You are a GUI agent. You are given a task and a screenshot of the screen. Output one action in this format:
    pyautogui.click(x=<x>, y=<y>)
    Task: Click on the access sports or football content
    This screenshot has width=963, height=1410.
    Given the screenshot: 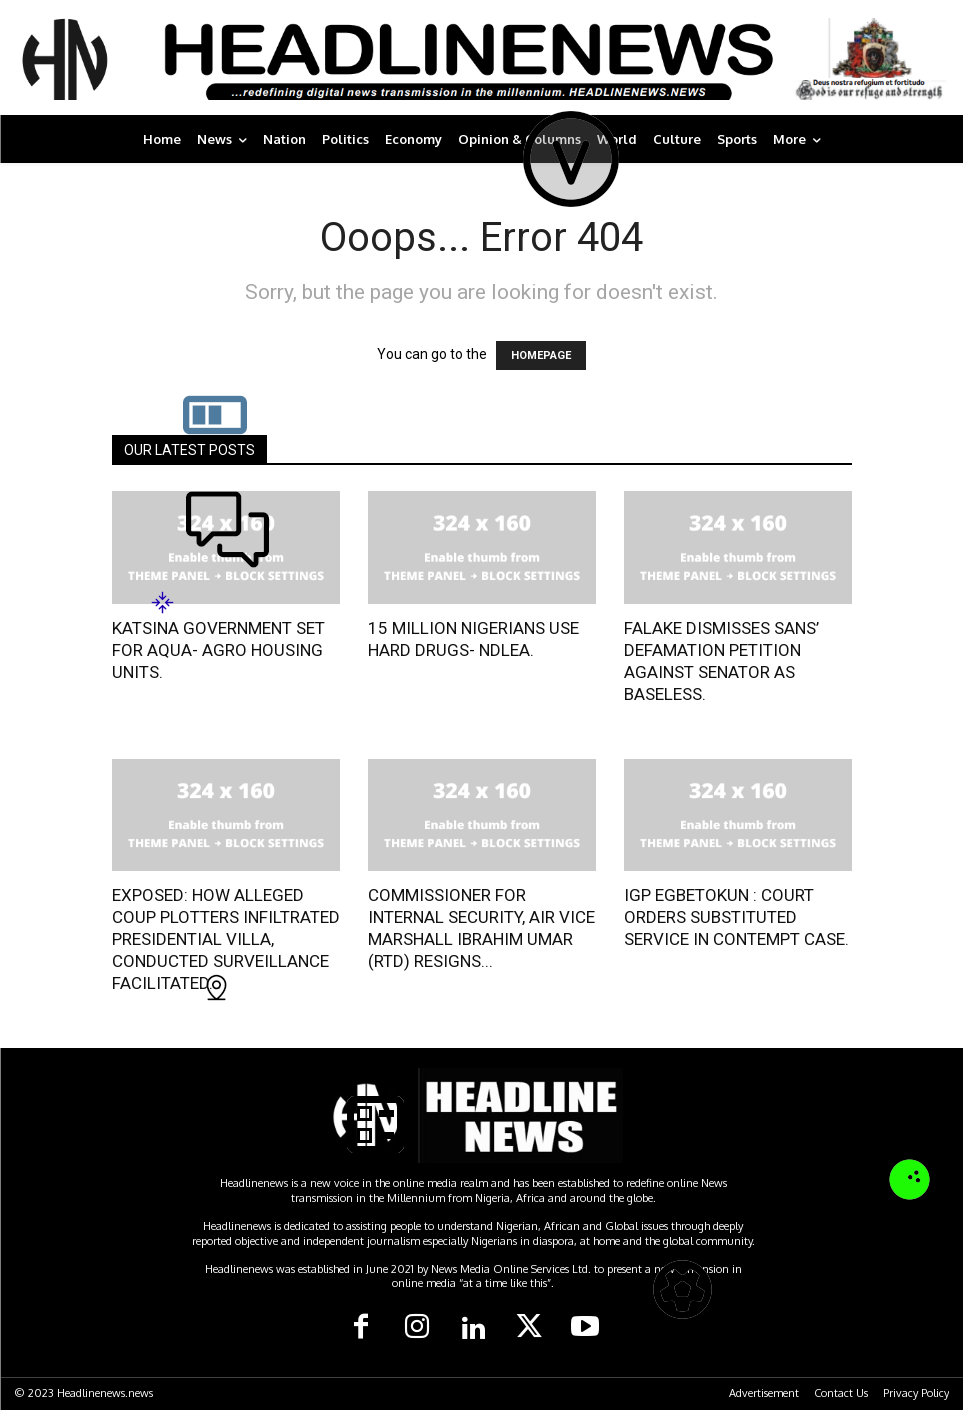 What is the action you would take?
    pyautogui.click(x=682, y=1289)
    